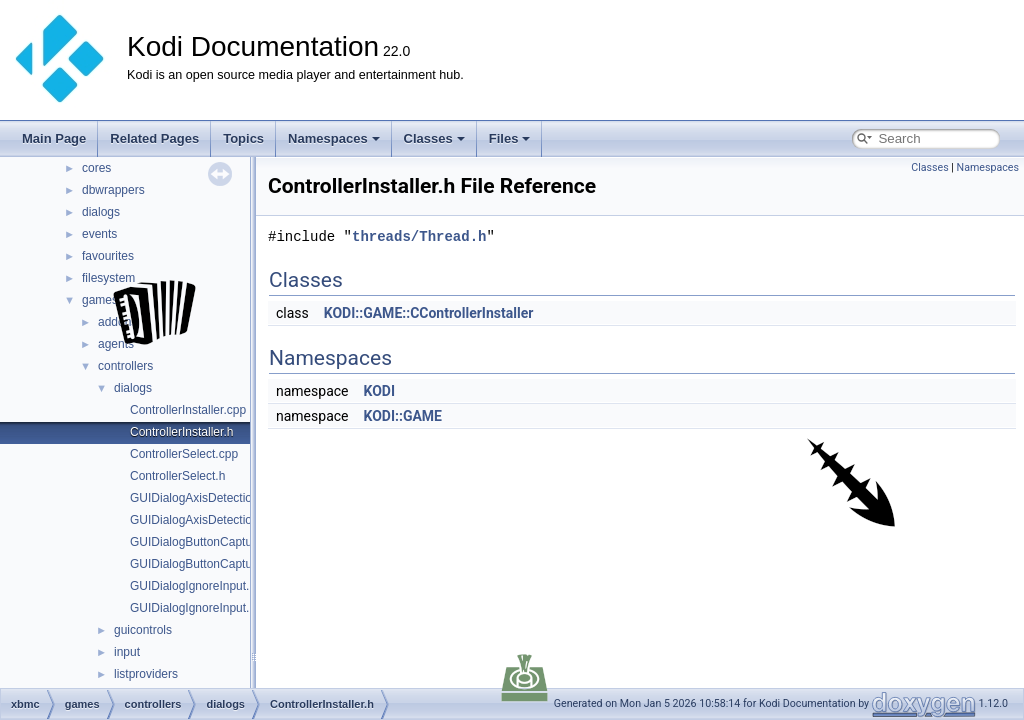 This screenshot has width=1024, height=720. Describe the element at coordinates (850, 482) in the screenshot. I see `select a barbed arrow projectile type` at that location.